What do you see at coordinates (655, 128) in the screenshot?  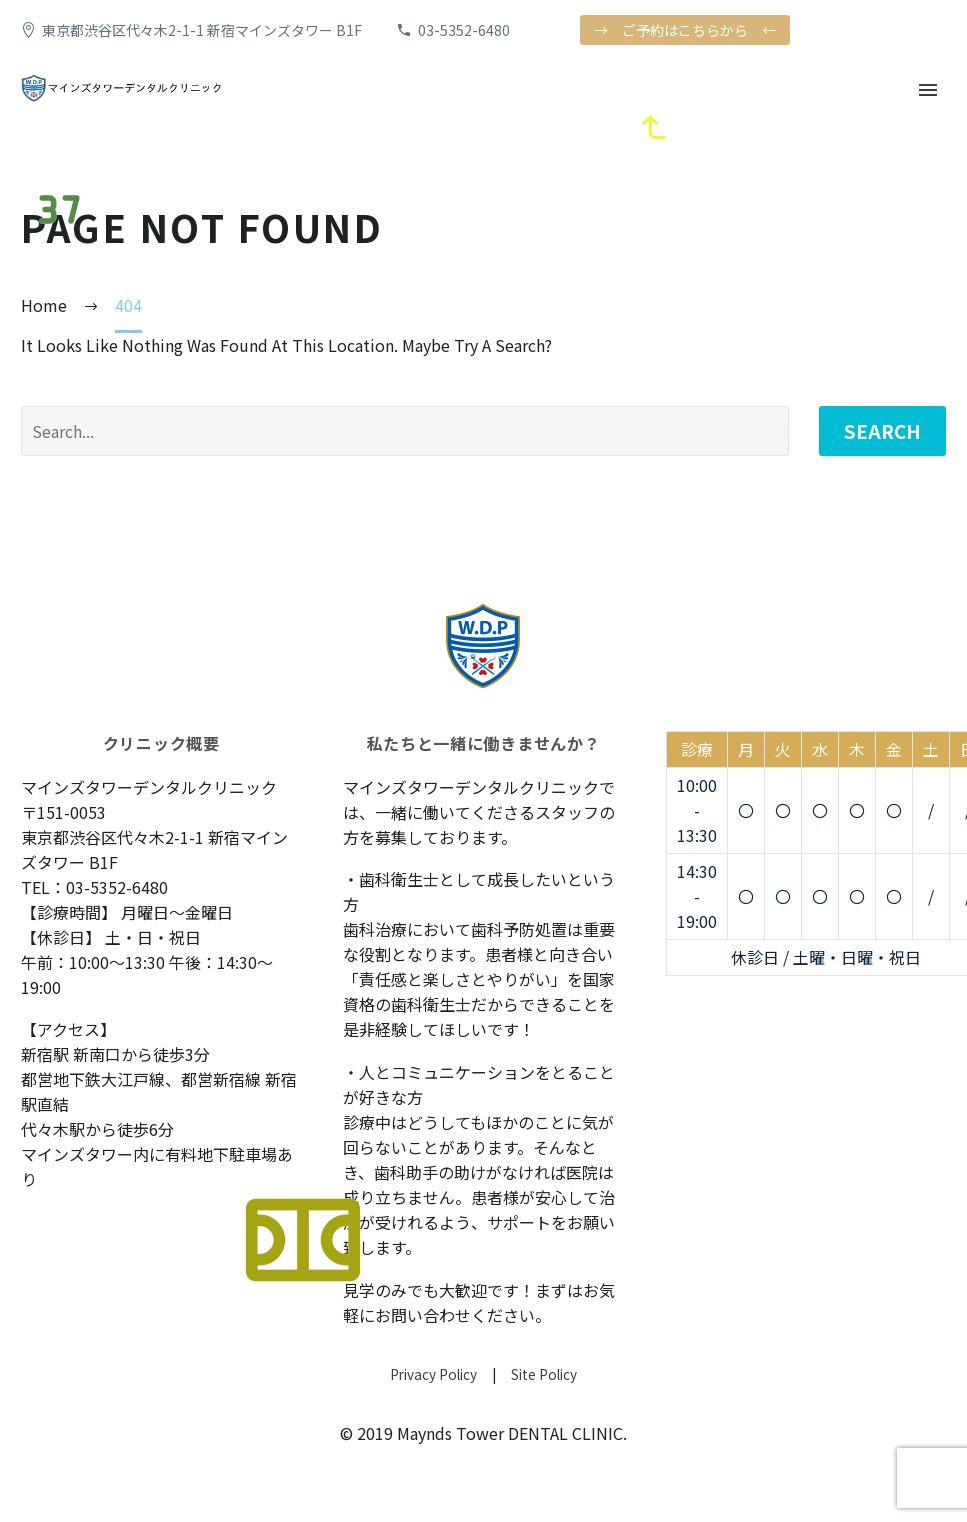 I see `go back and up to previous level` at bounding box center [655, 128].